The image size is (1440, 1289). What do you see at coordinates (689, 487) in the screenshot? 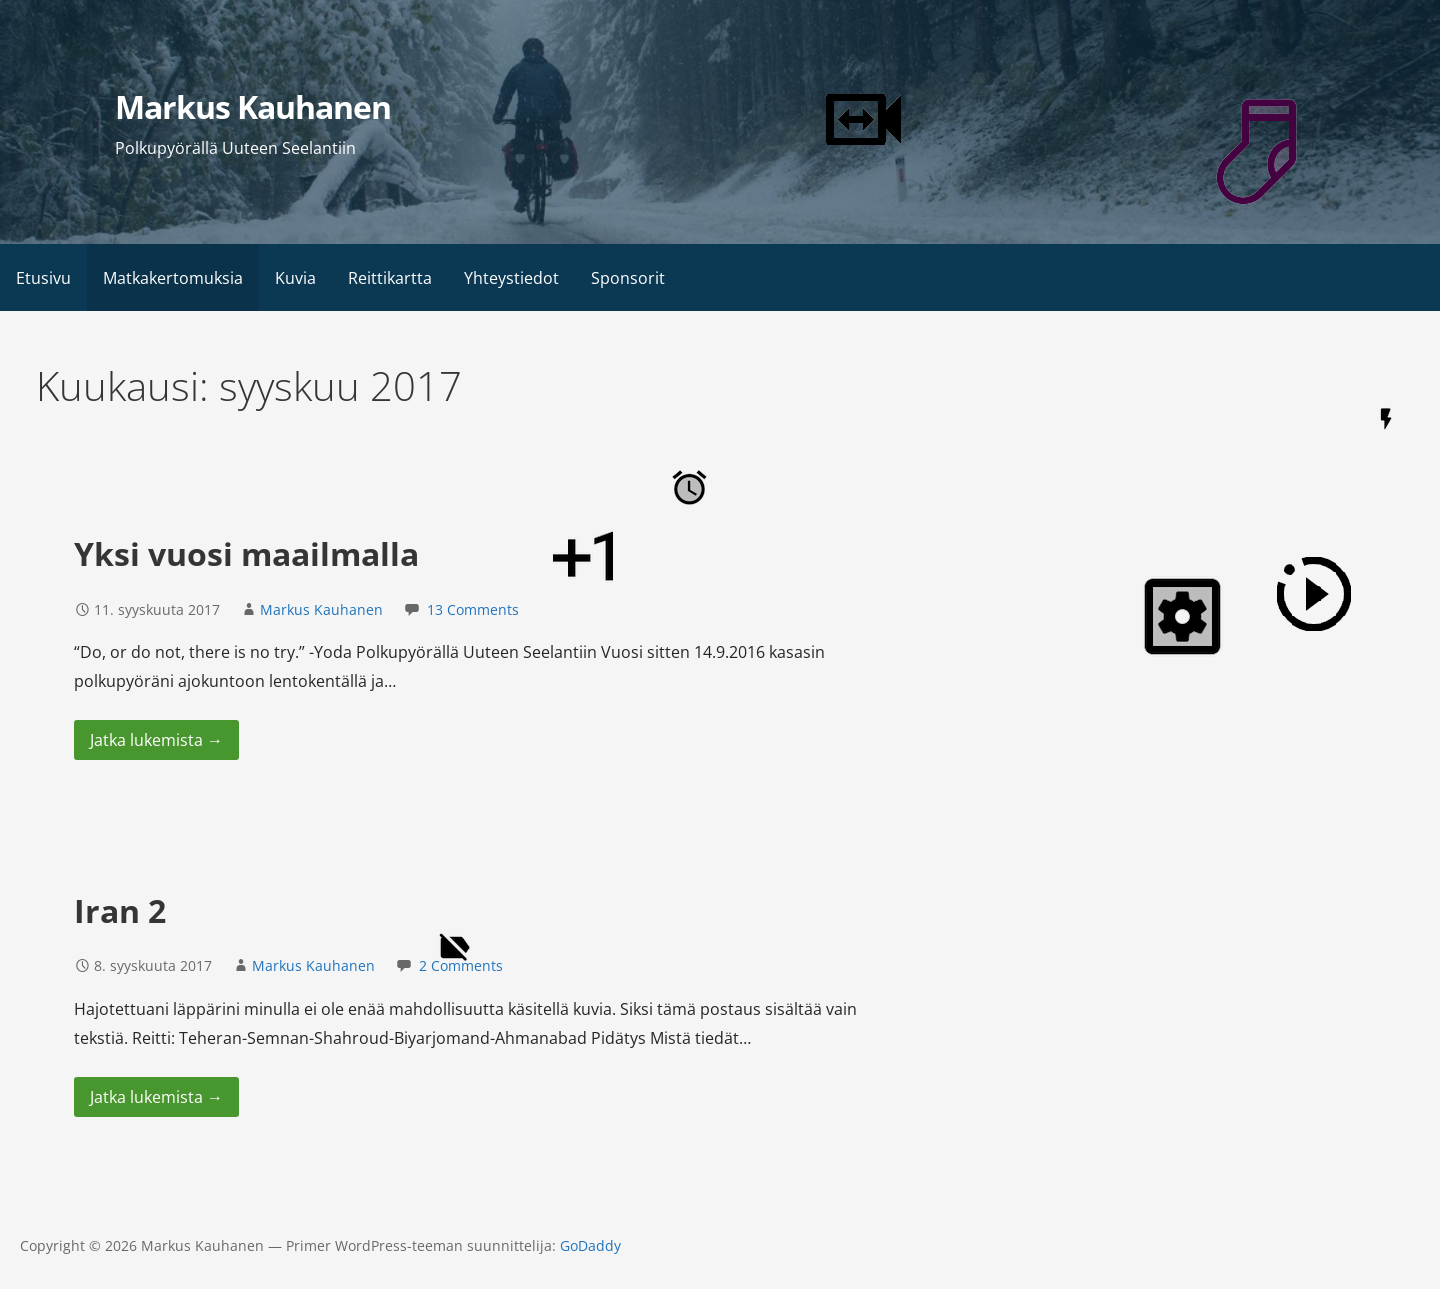
I see `view and manage alarms` at bounding box center [689, 487].